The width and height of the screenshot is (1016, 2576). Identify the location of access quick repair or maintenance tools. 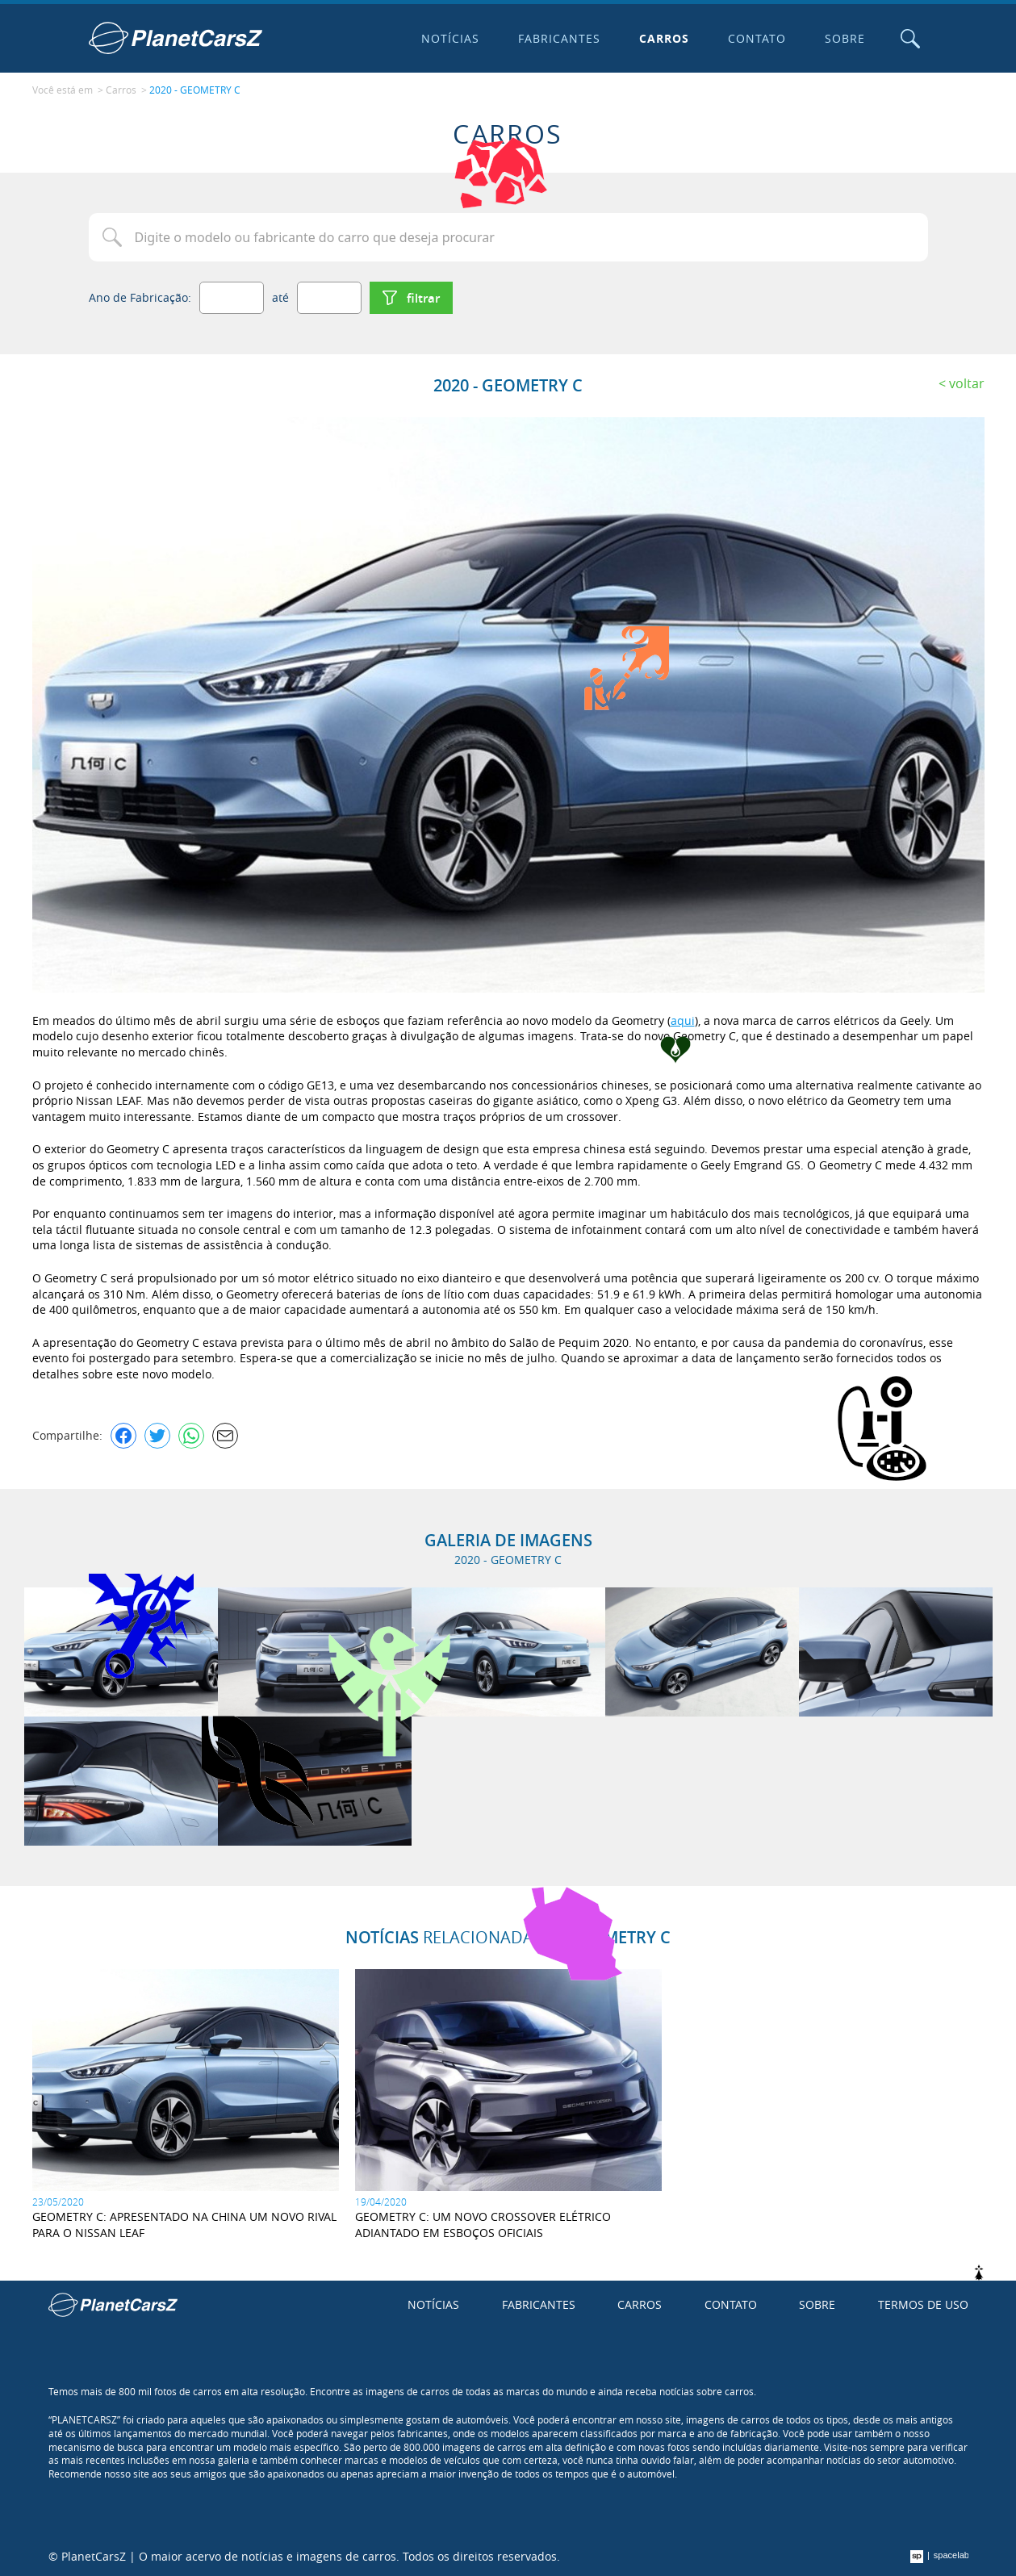
(141, 1626).